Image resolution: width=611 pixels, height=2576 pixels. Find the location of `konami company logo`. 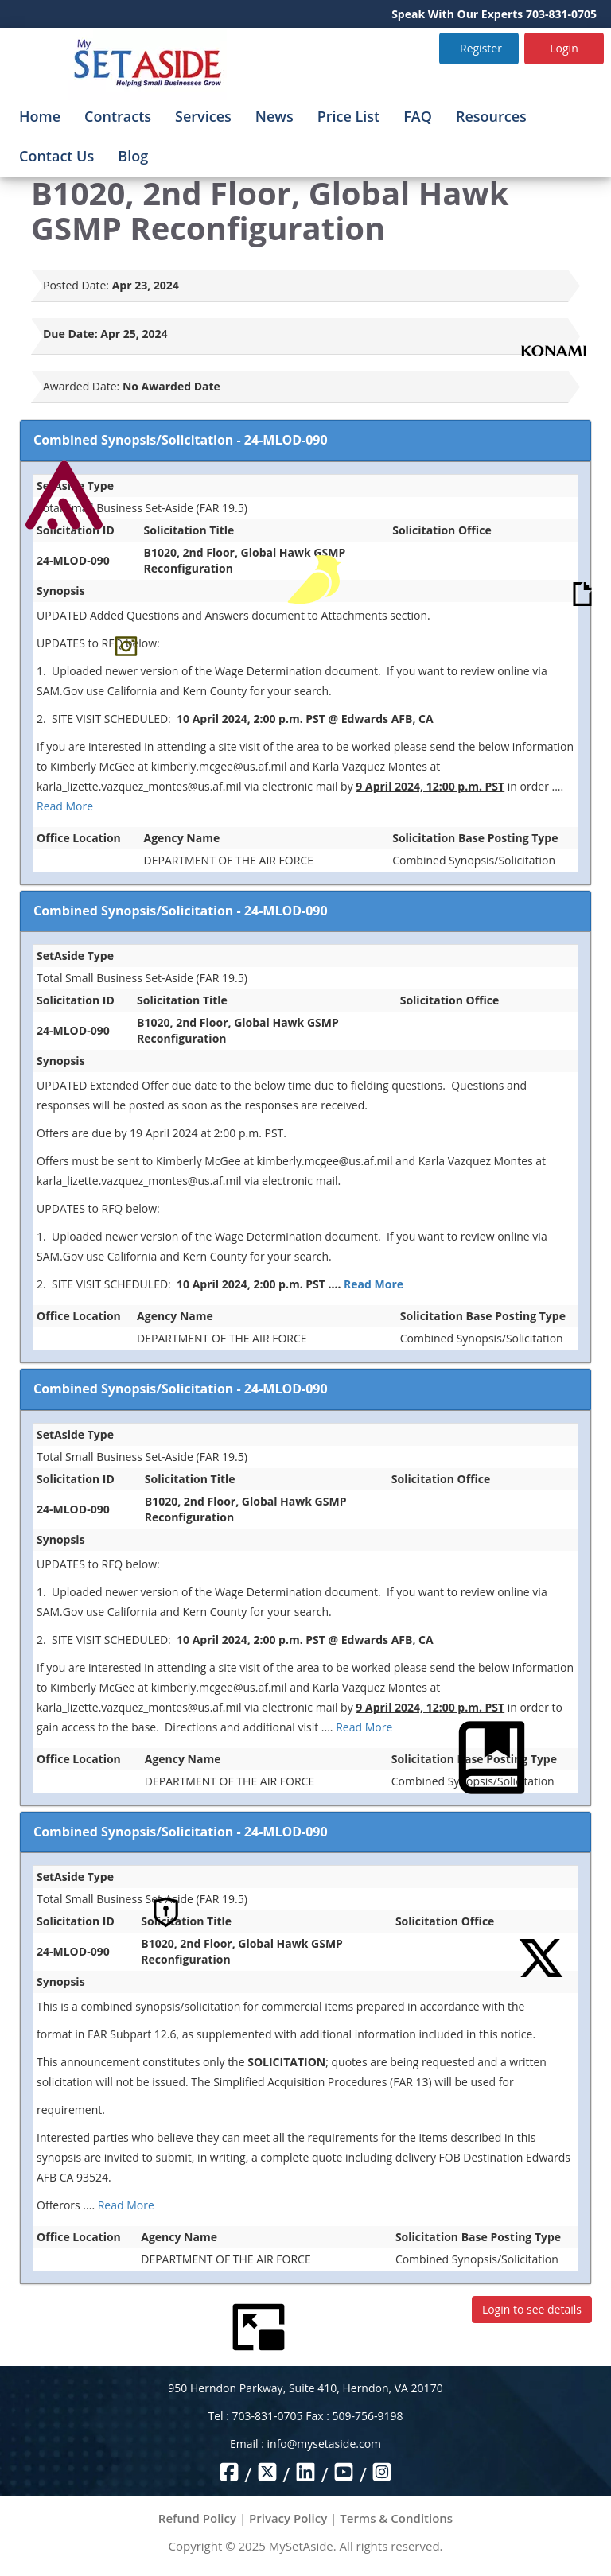

konami company logo is located at coordinates (554, 351).